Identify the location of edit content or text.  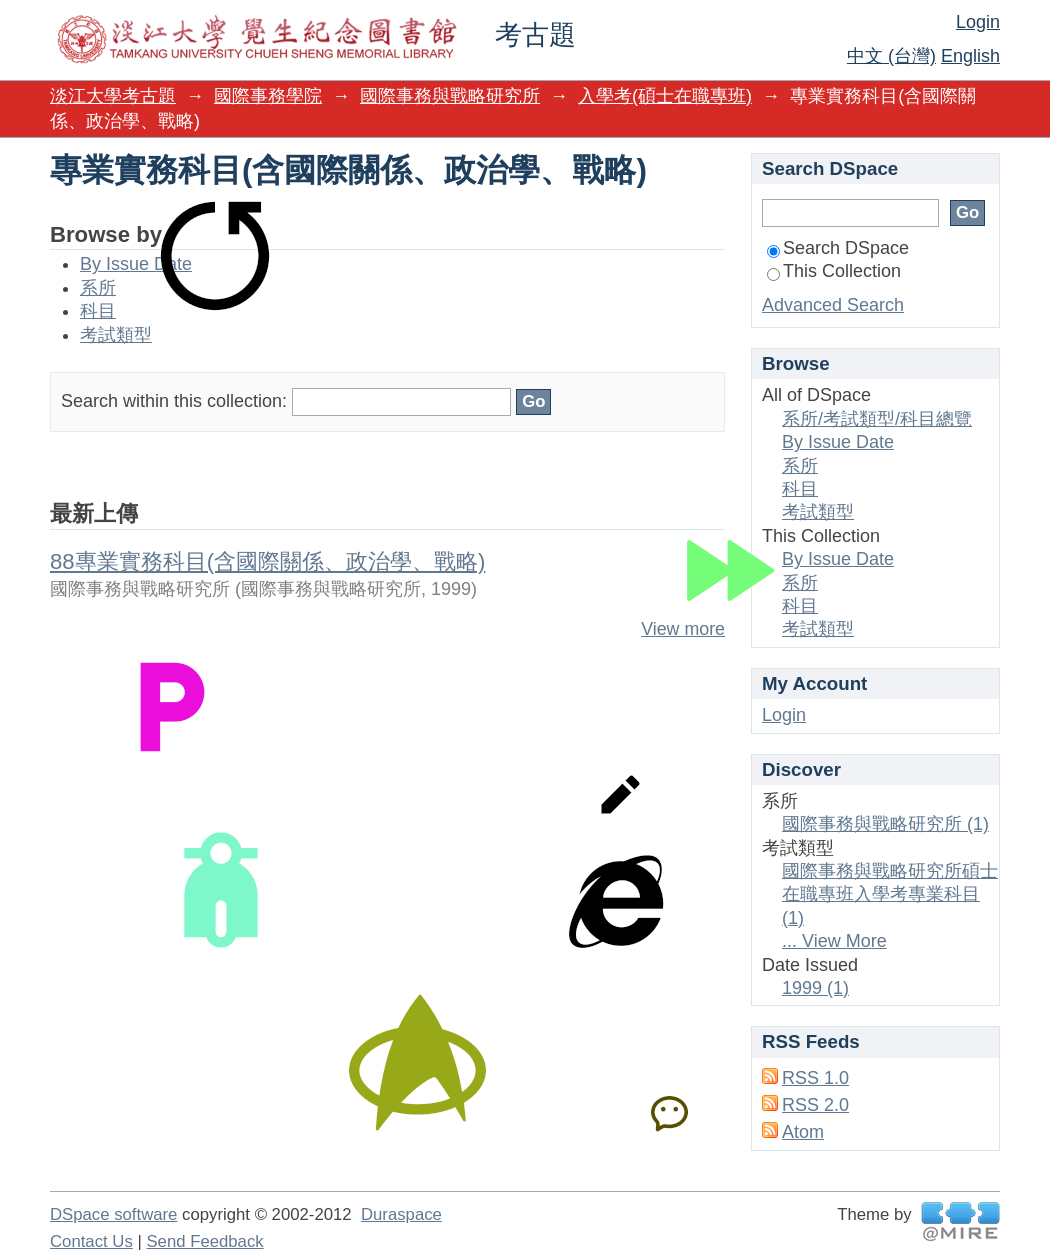
(620, 794).